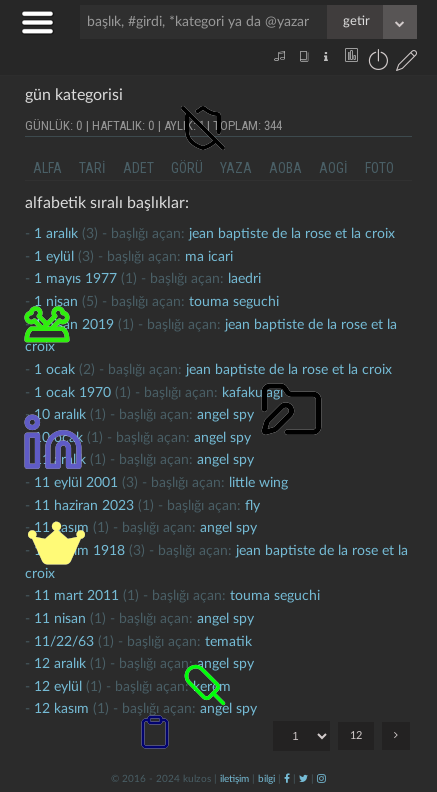 The width and height of the screenshot is (437, 792). I want to click on access pet feeding schedule, so click(47, 322).